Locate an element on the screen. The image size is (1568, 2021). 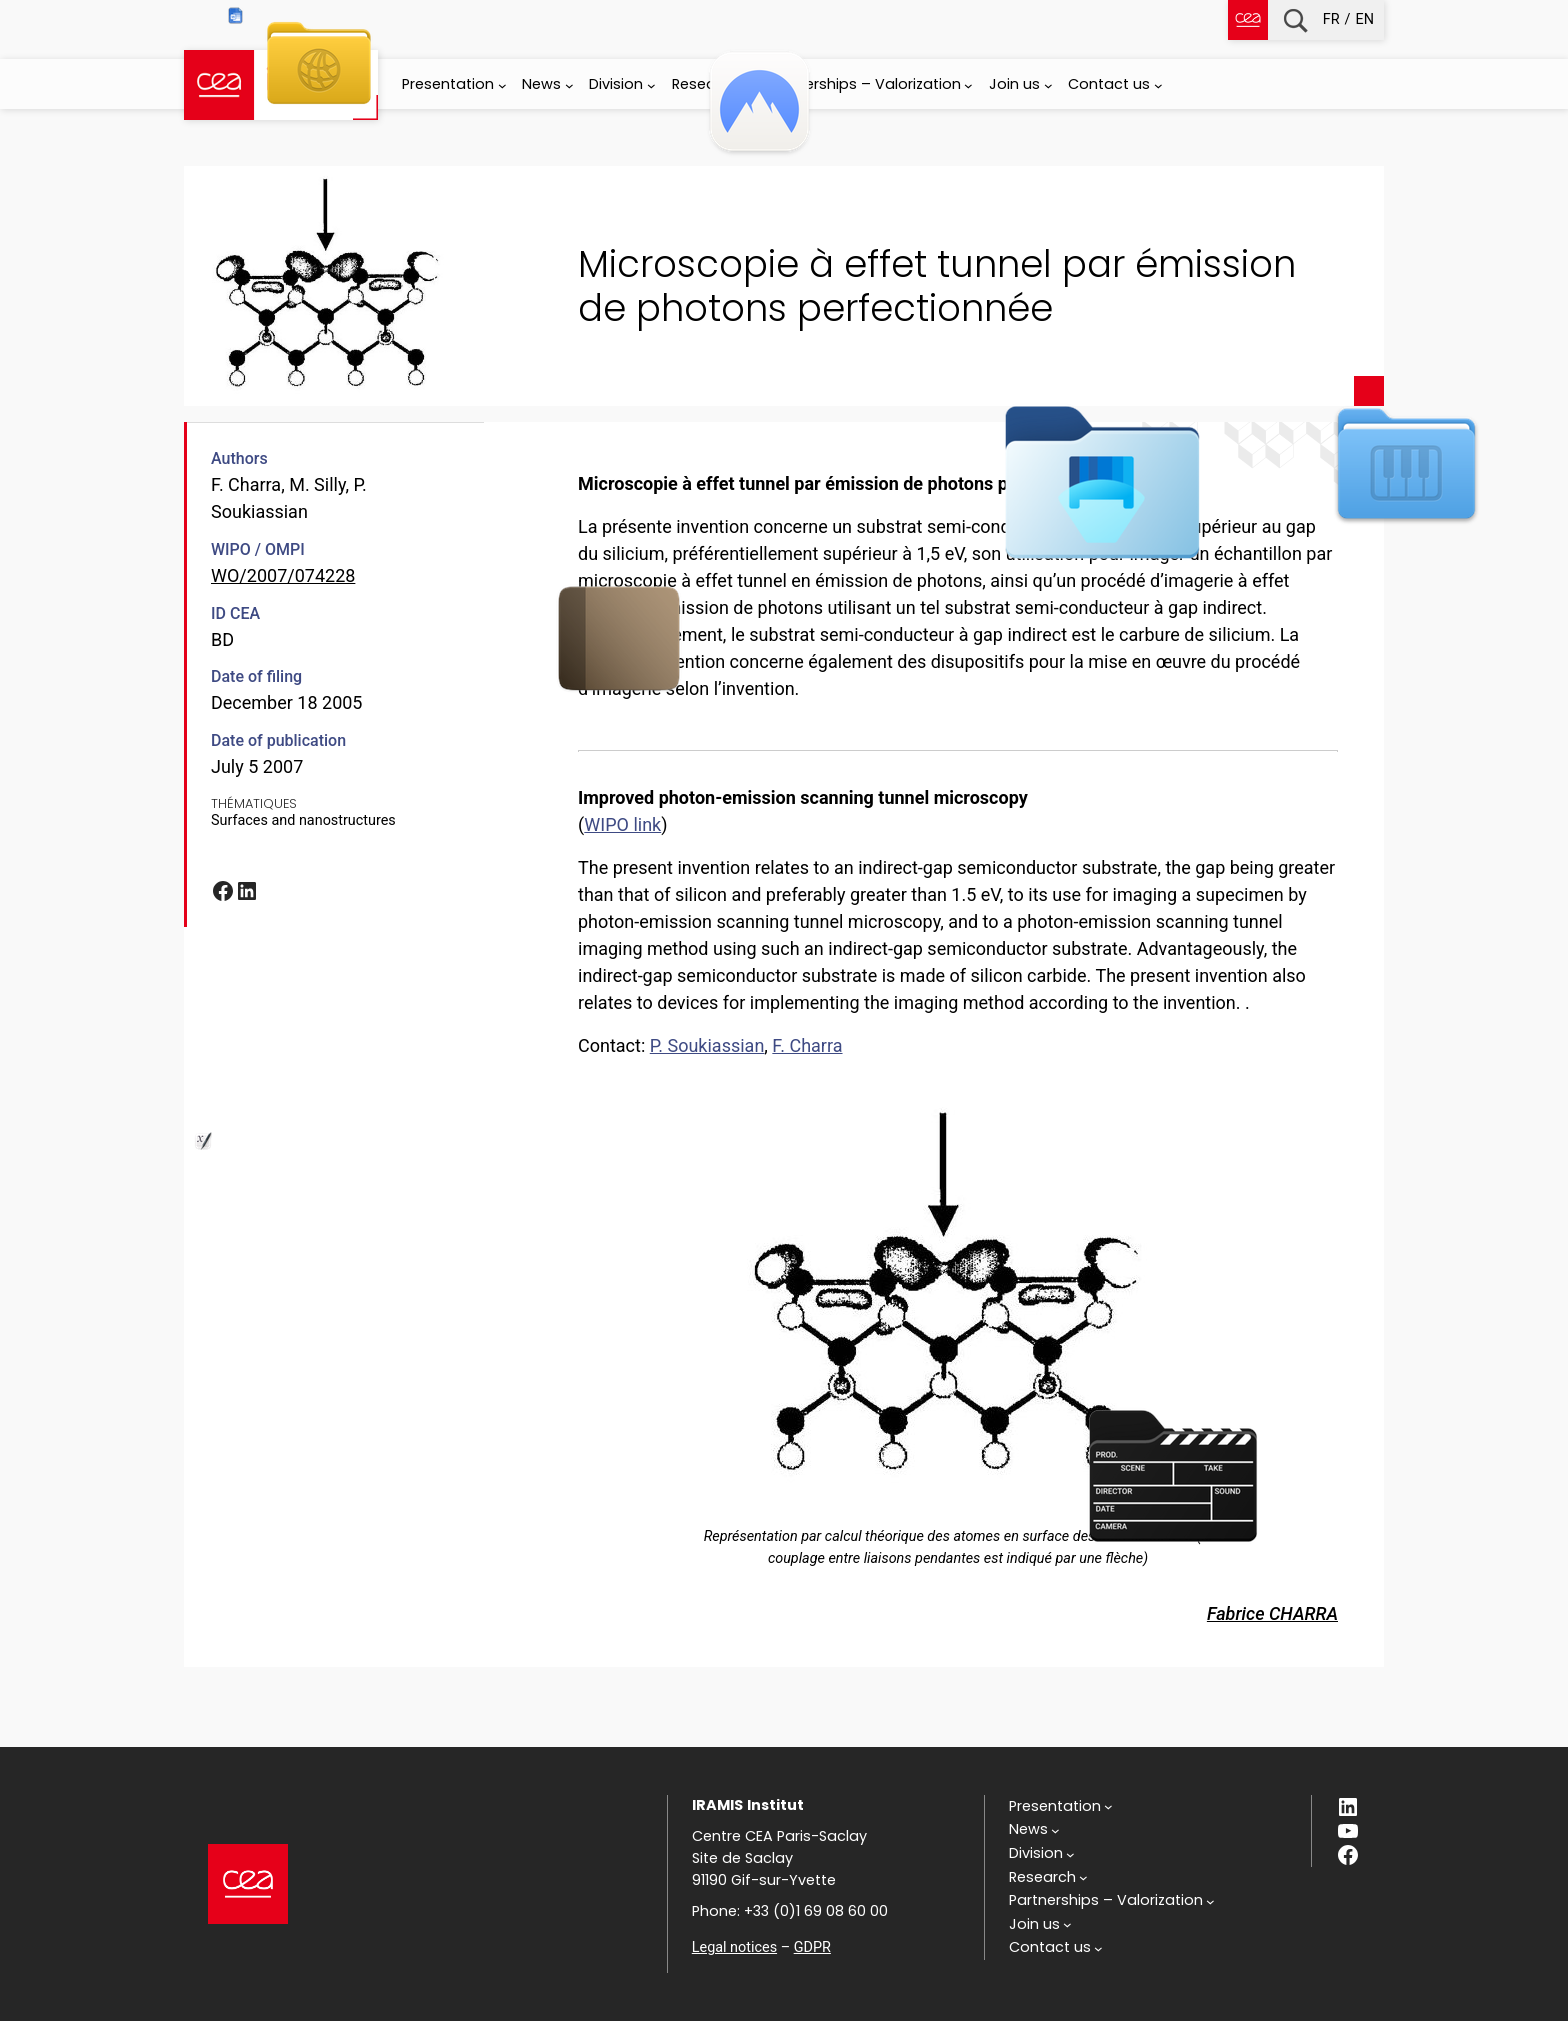
open your music folder is located at coordinates (1406, 463).